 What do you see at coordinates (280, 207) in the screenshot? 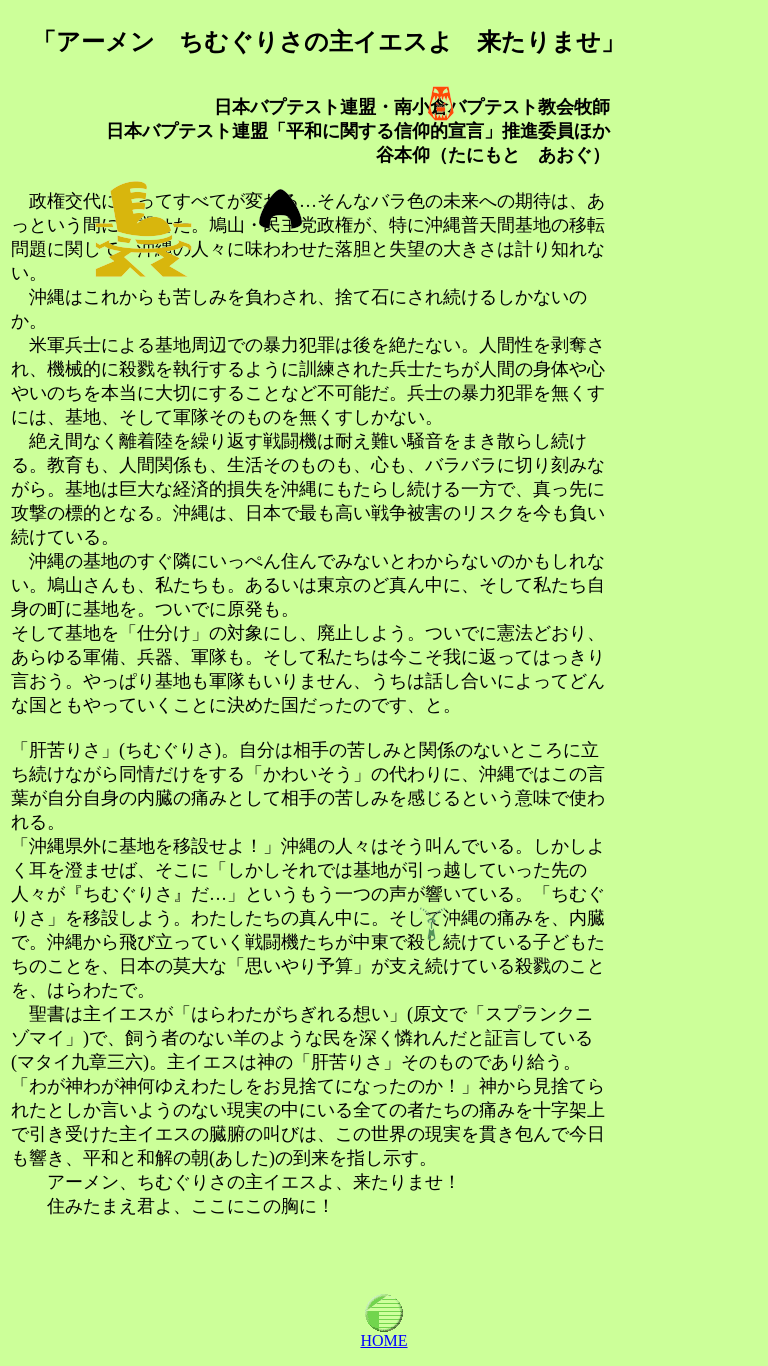
I see `onigiri or rice ball food item` at bounding box center [280, 207].